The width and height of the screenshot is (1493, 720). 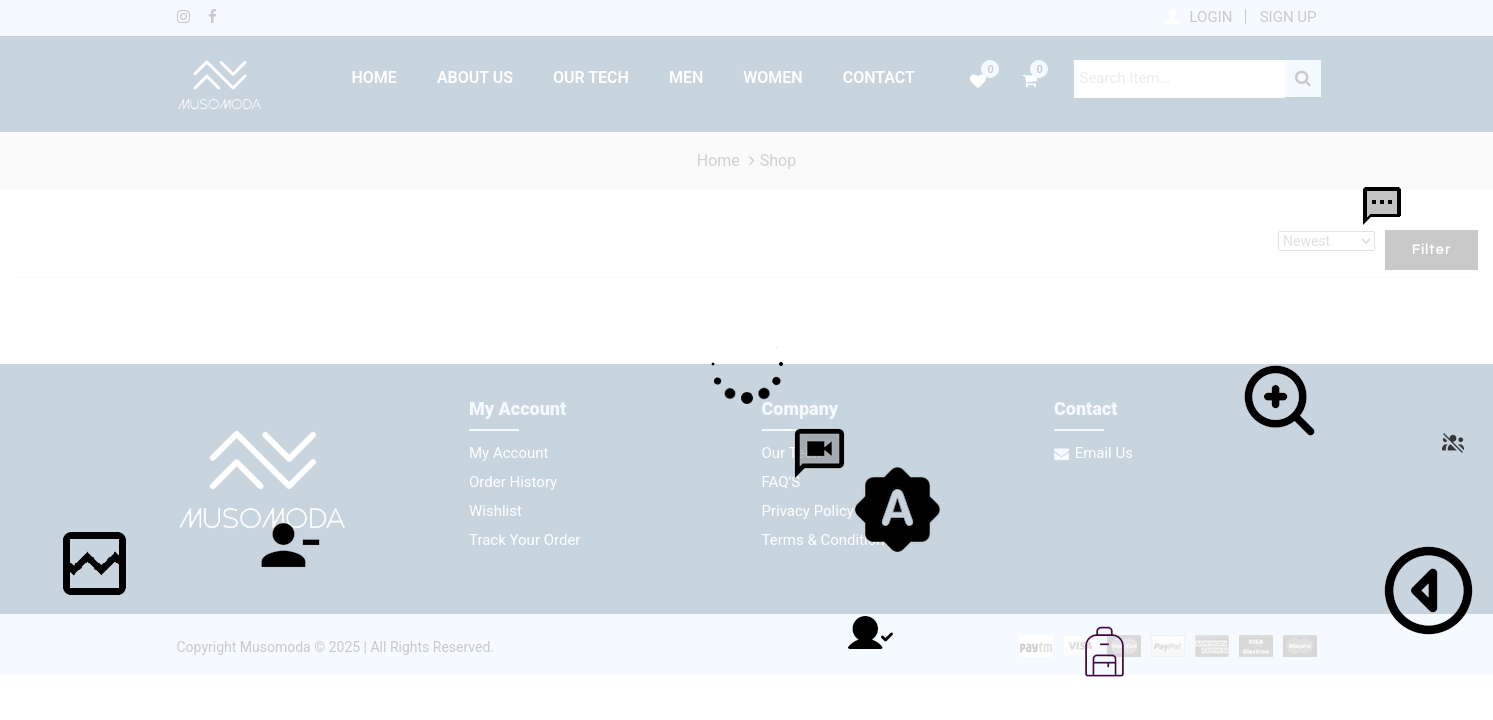 What do you see at coordinates (897, 509) in the screenshot?
I see `enable automatic brightness adjustment` at bounding box center [897, 509].